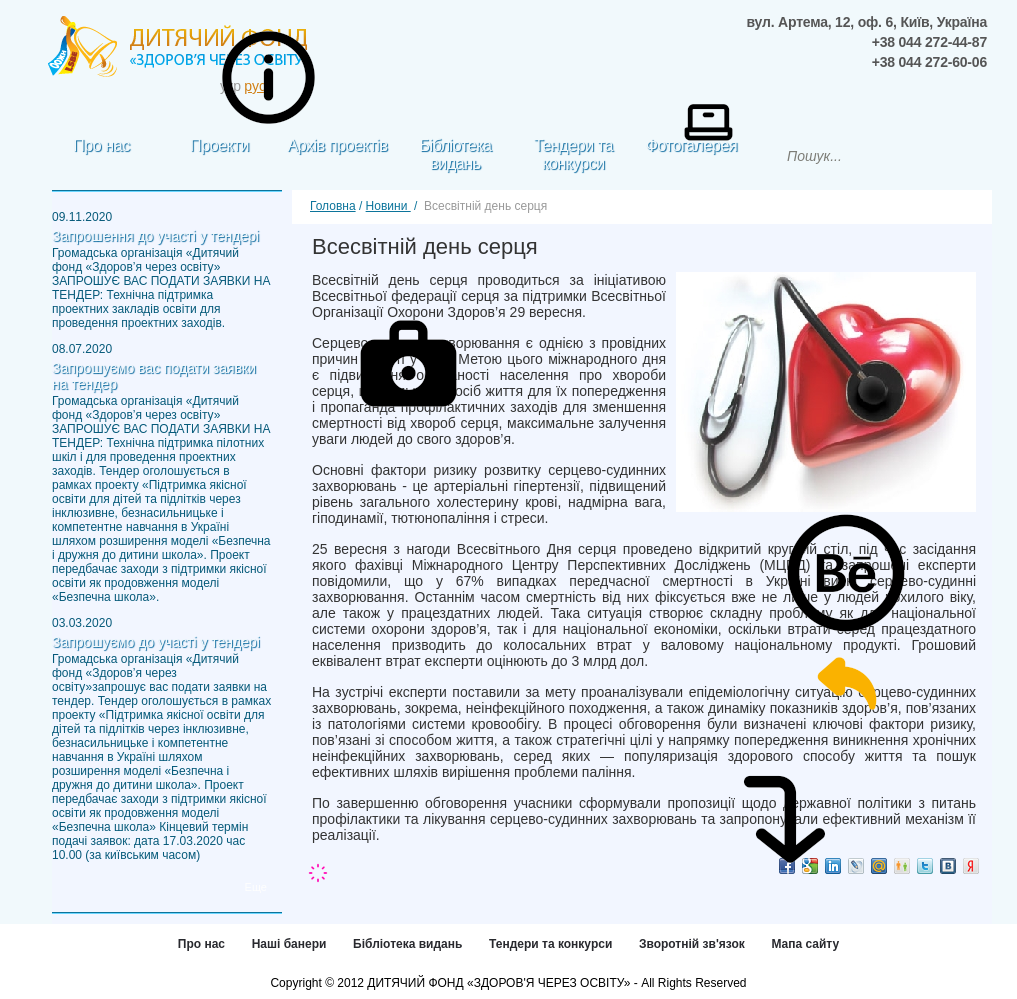 The height and width of the screenshot is (999, 1017). Describe the element at coordinates (408, 363) in the screenshot. I see `take a photo` at that location.